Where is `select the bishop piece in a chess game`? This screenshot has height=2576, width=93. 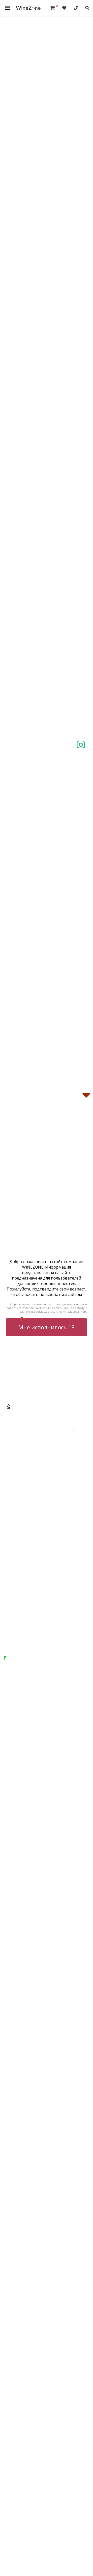 select the bishop piece in a chess game is located at coordinates (9, 1407).